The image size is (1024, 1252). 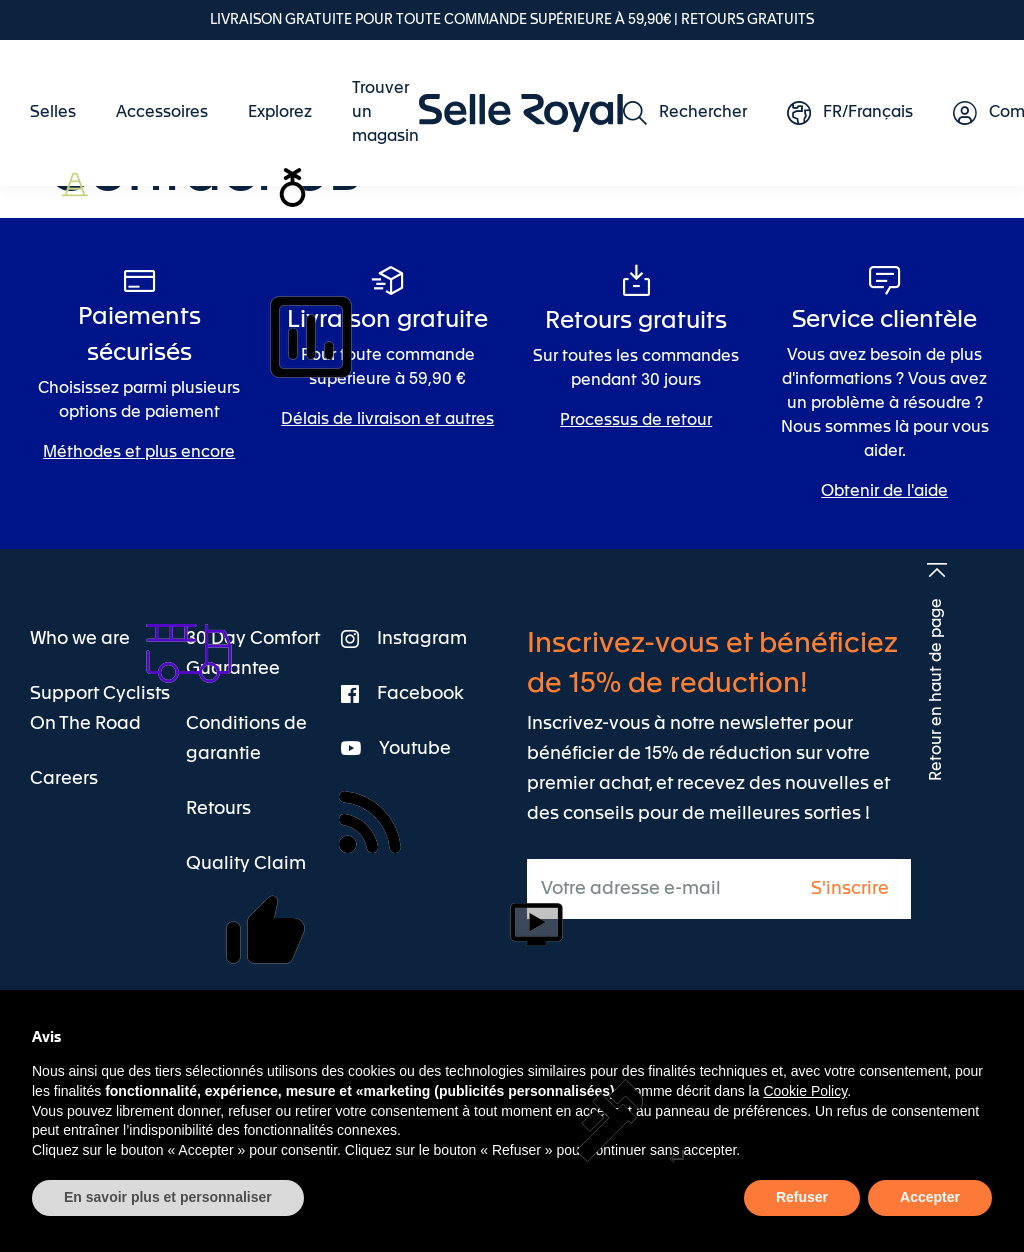 What do you see at coordinates (371, 821) in the screenshot?
I see `subscribe to RSS feed updates` at bounding box center [371, 821].